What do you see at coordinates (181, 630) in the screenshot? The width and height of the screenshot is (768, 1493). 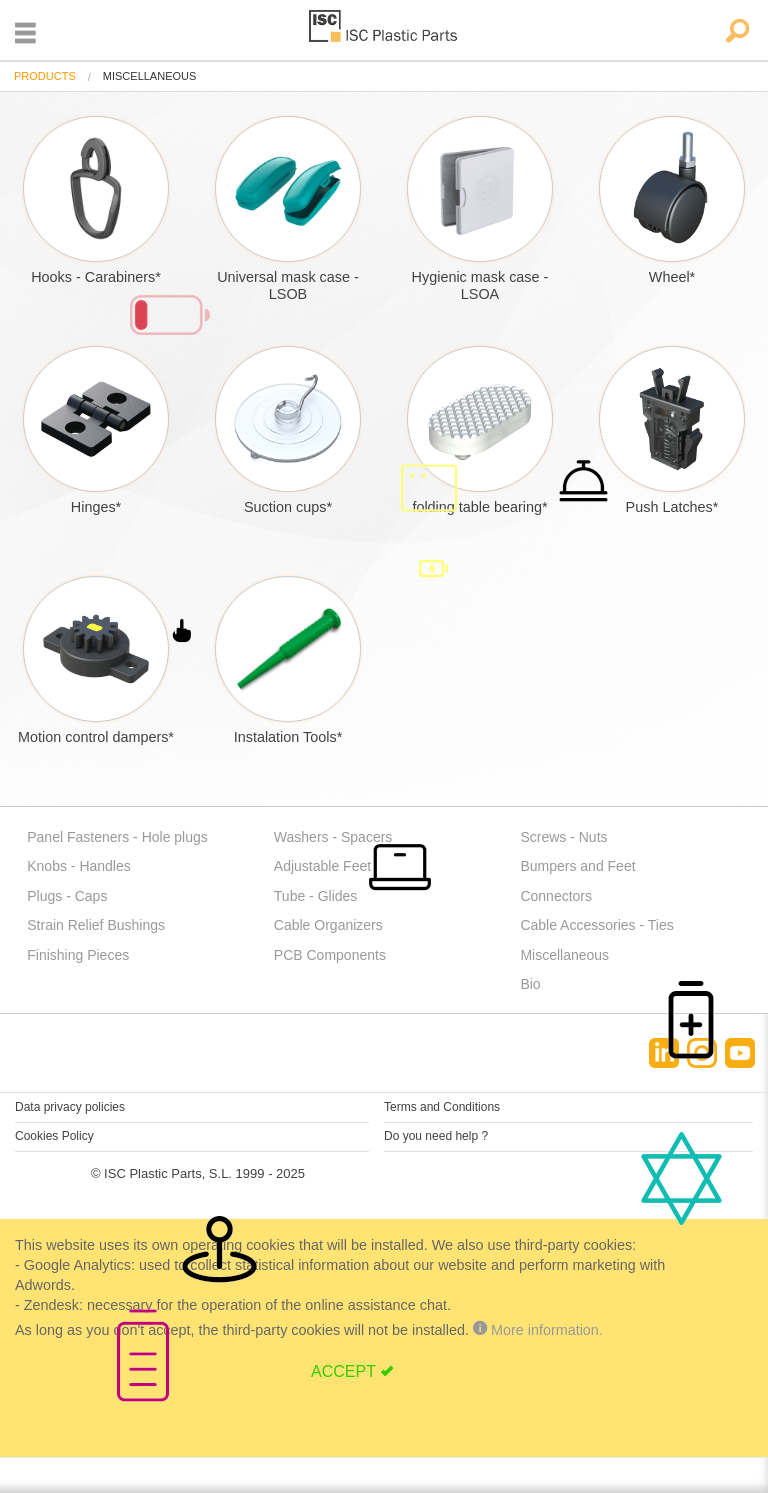 I see `indicates offensive content warning` at bounding box center [181, 630].